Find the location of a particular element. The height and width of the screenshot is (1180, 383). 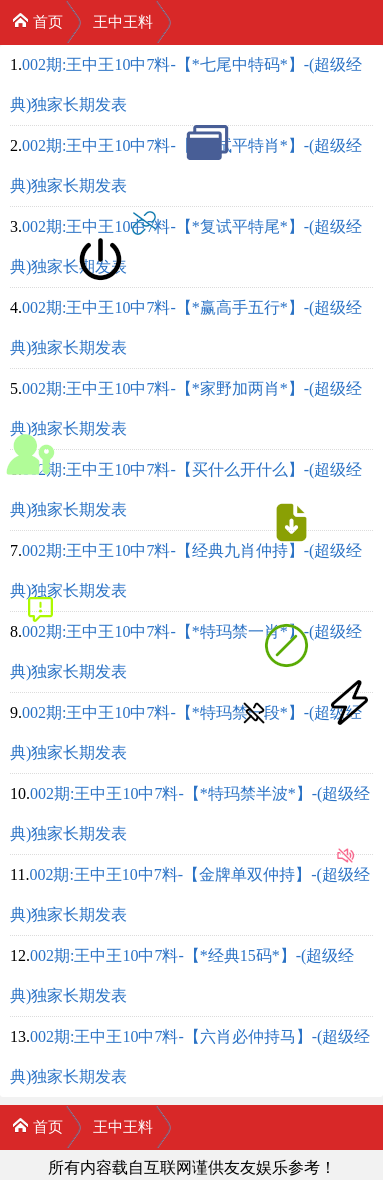

turn device on or off is located at coordinates (100, 259).